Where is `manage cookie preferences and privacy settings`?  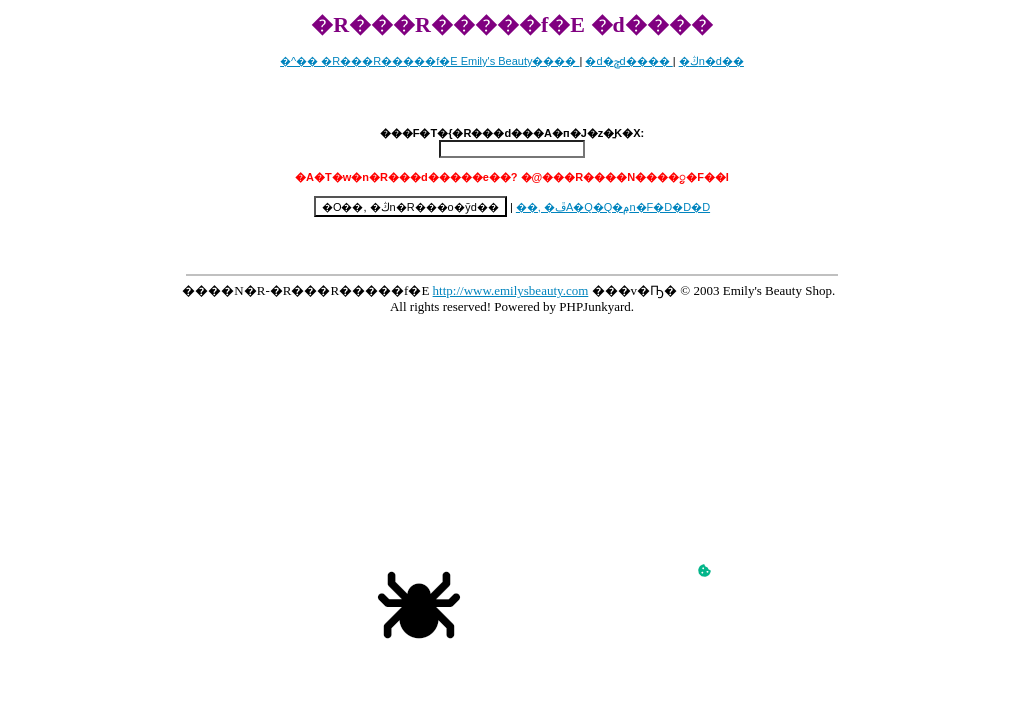
manage cookie preferences and privacy settings is located at coordinates (704, 570).